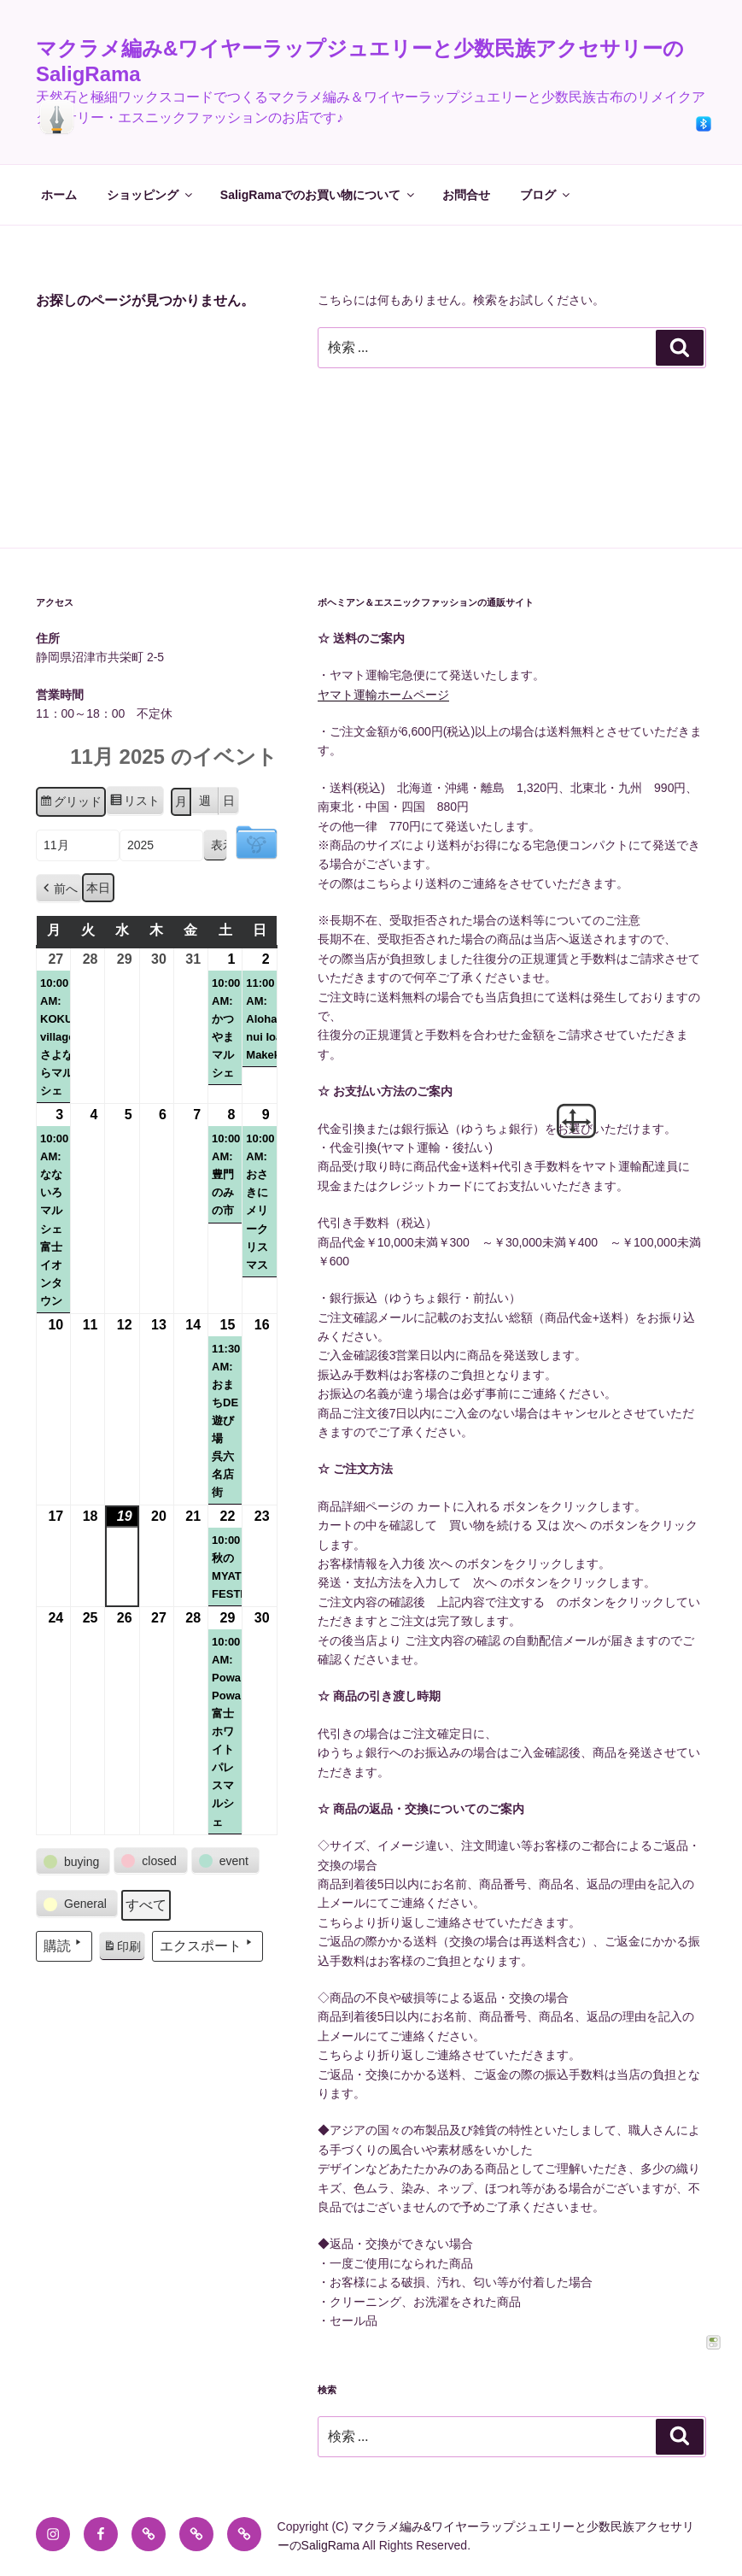 The height and width of the screenshot is (2576, 742). Describe the element at coordinates (56, 116) in the screenshot. I see `open words document editor` at that location.